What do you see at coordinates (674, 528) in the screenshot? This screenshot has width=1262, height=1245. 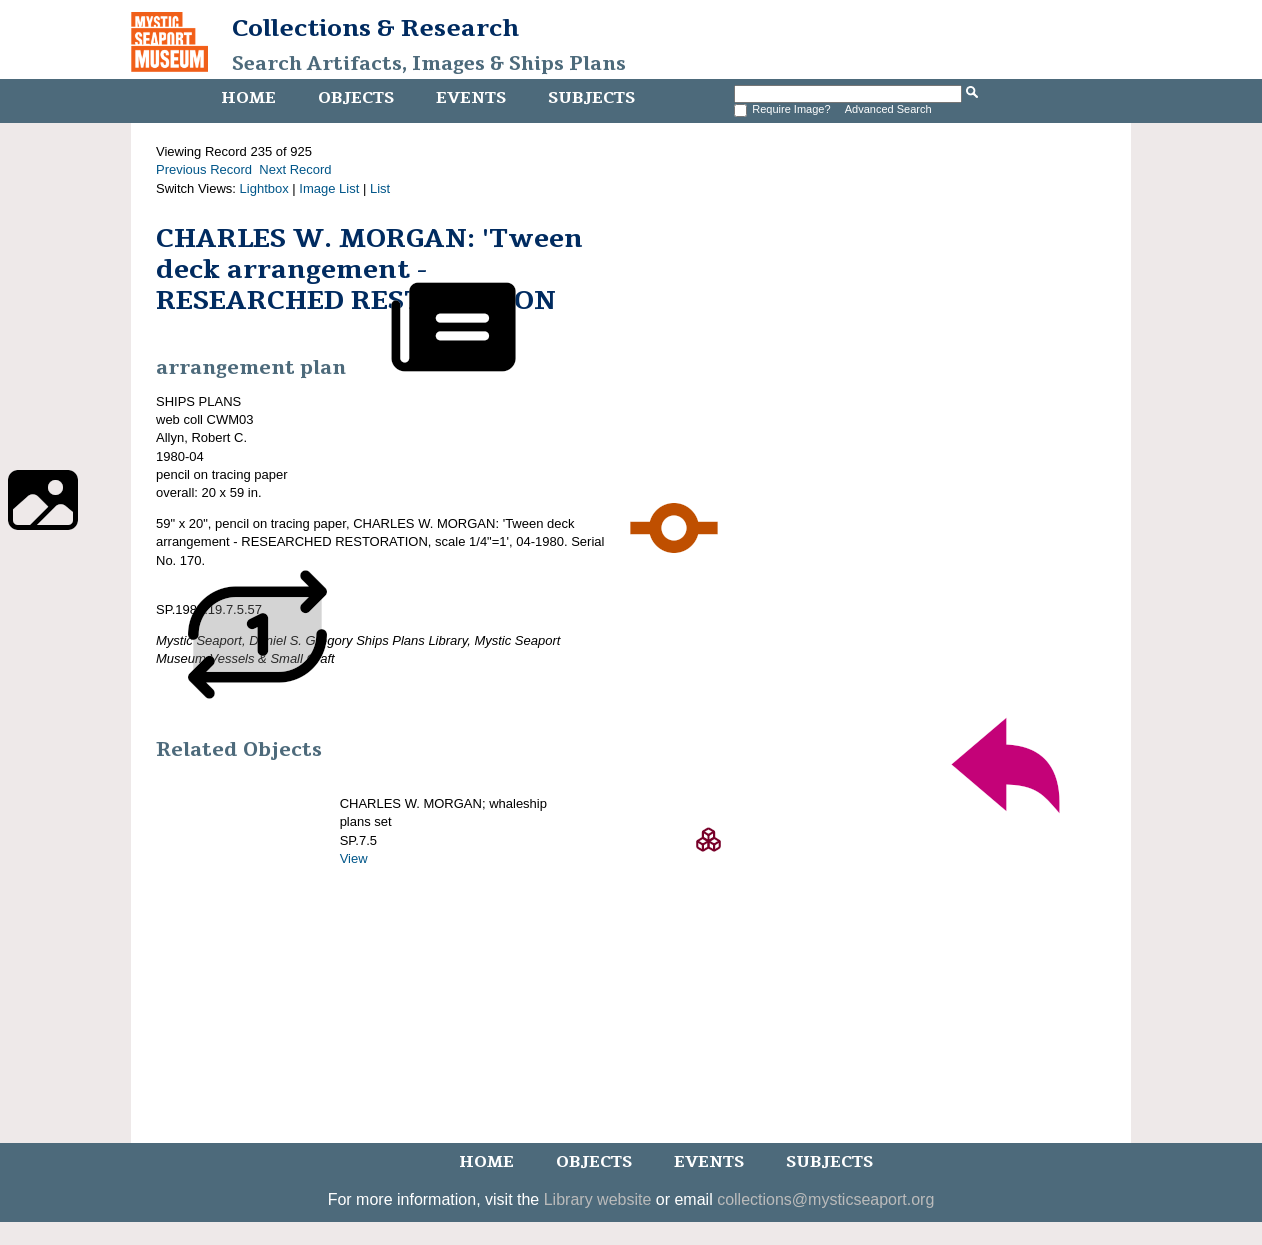 I see `view commit details in version control` at bounding box center [674, 528].